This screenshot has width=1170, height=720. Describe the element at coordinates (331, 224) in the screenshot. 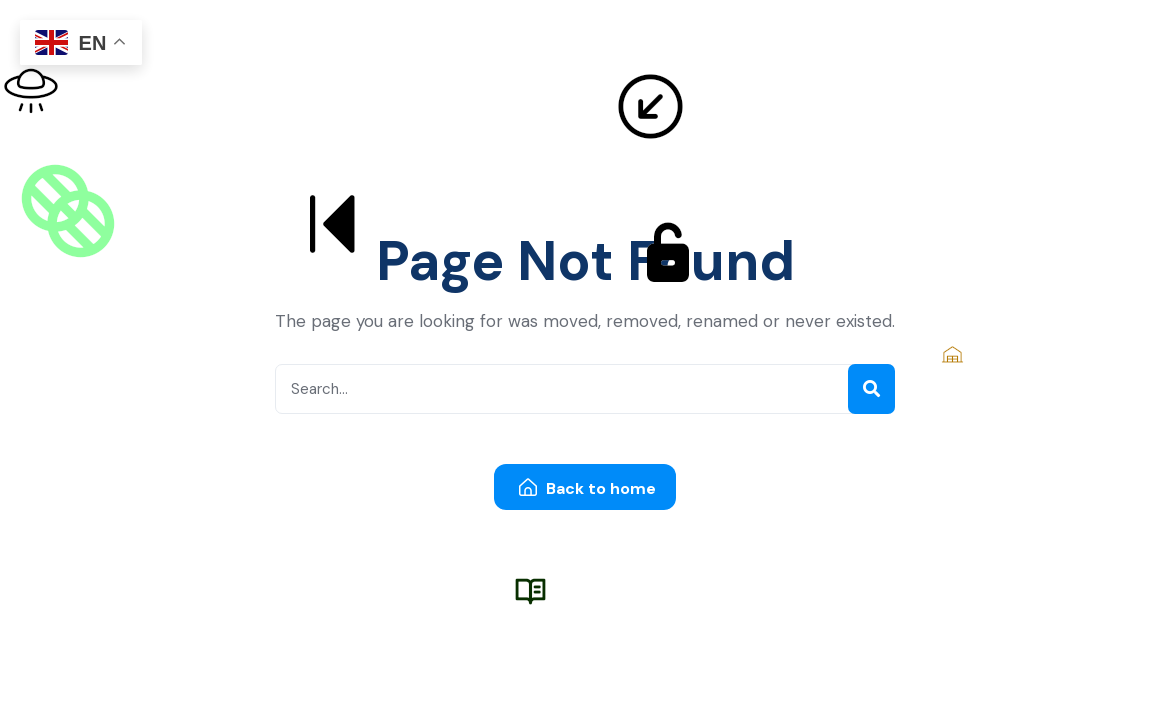

I see `go to previous track or beginning` at that location.